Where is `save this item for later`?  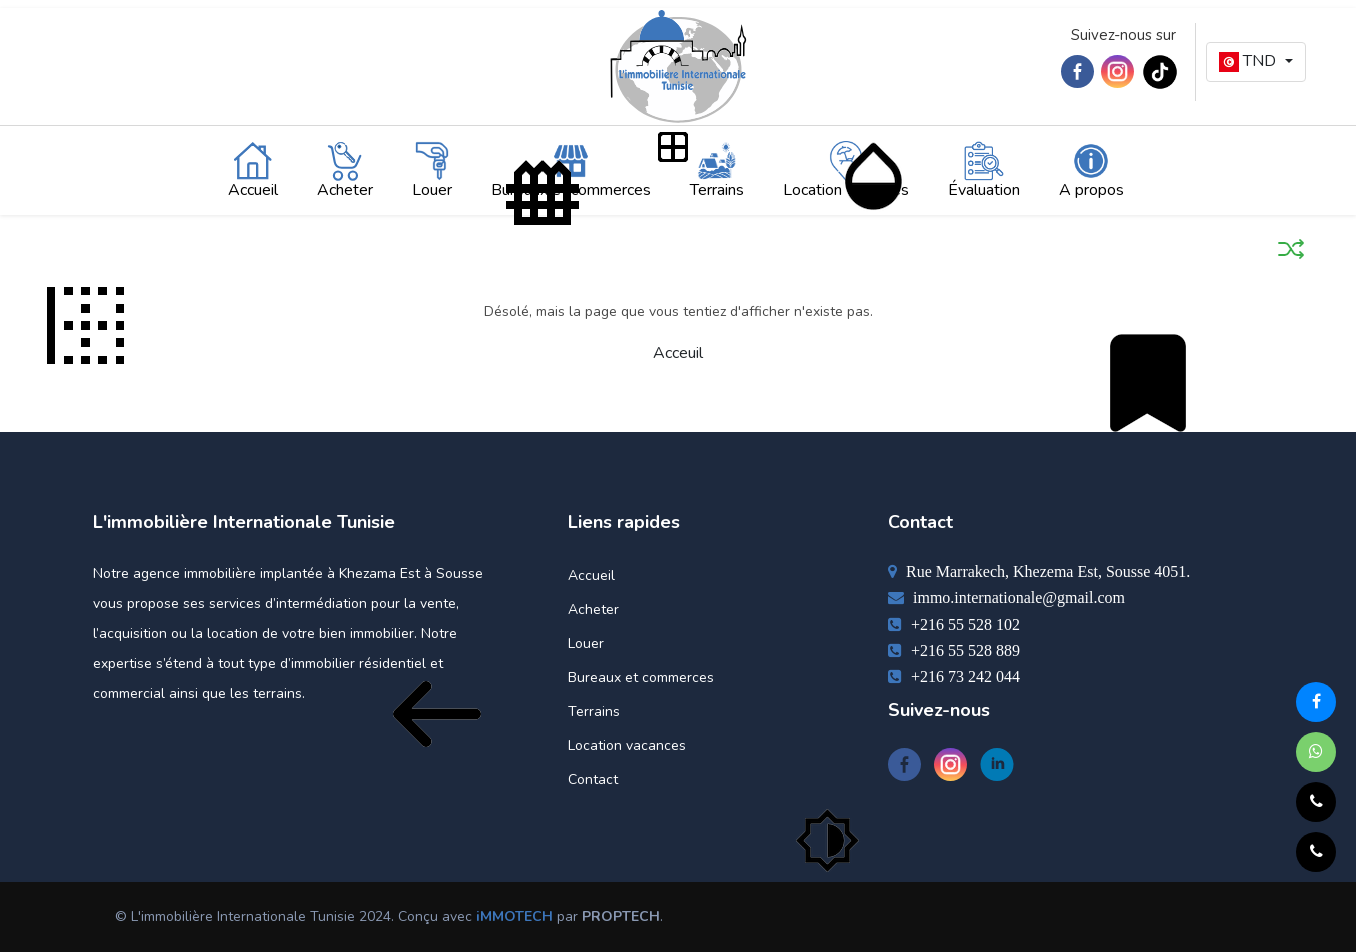
save this item for later is located at coordinates (1148, 383).